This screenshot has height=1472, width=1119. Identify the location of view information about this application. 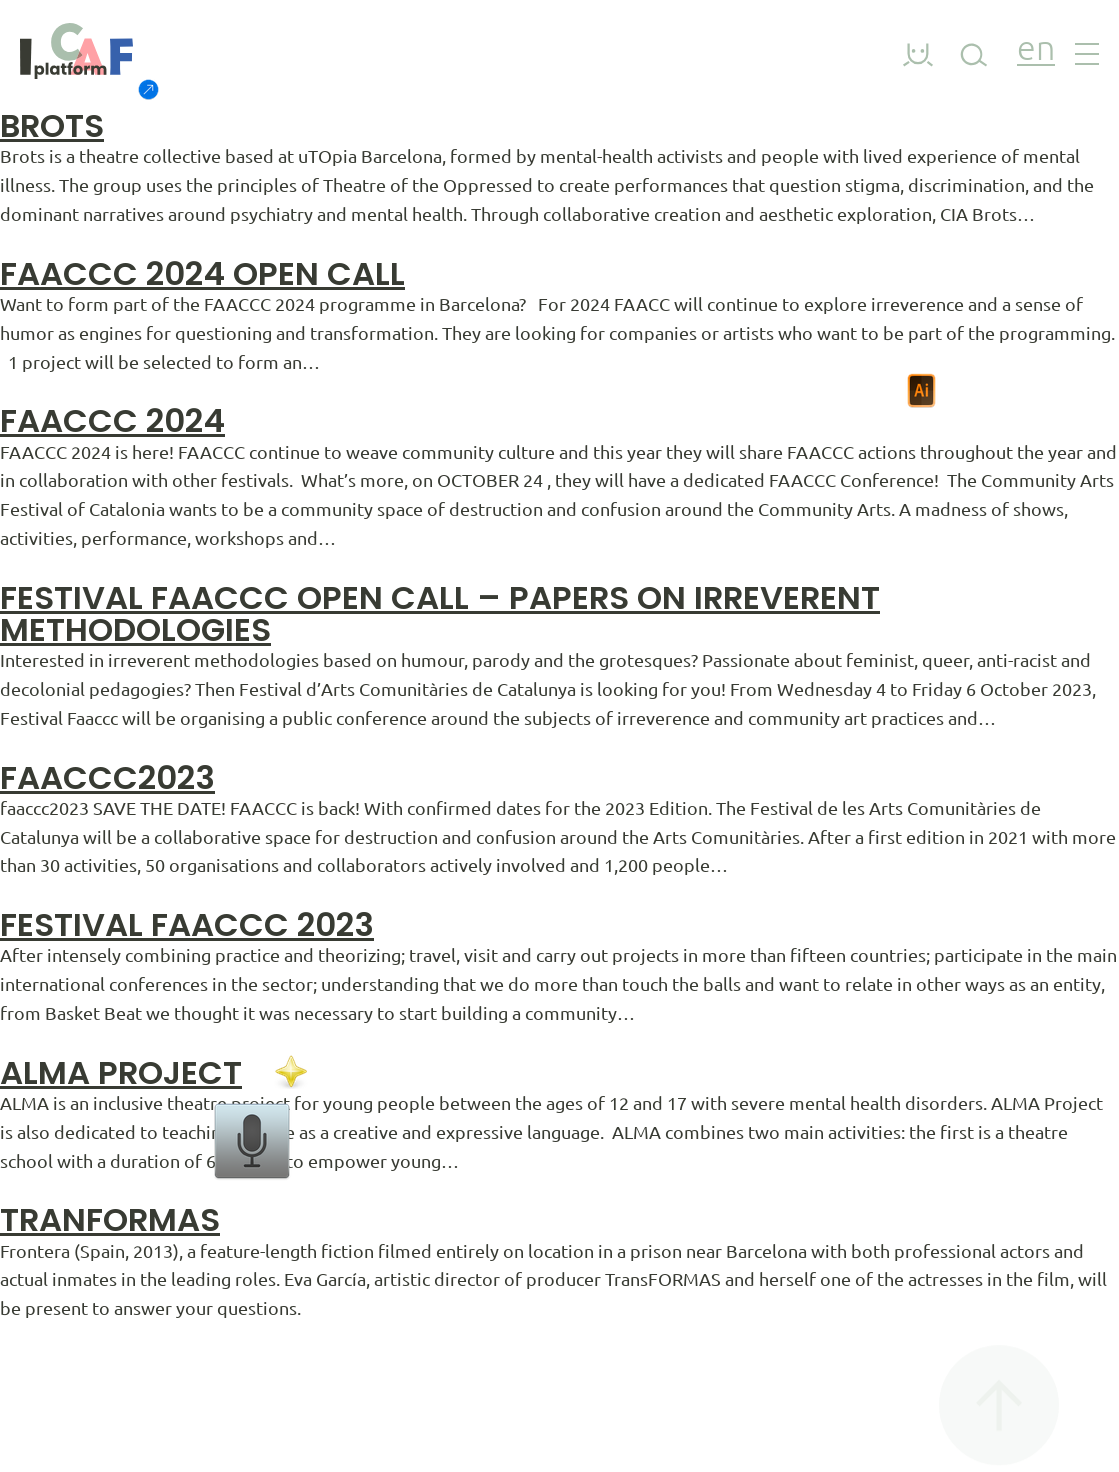
(291, 1072).